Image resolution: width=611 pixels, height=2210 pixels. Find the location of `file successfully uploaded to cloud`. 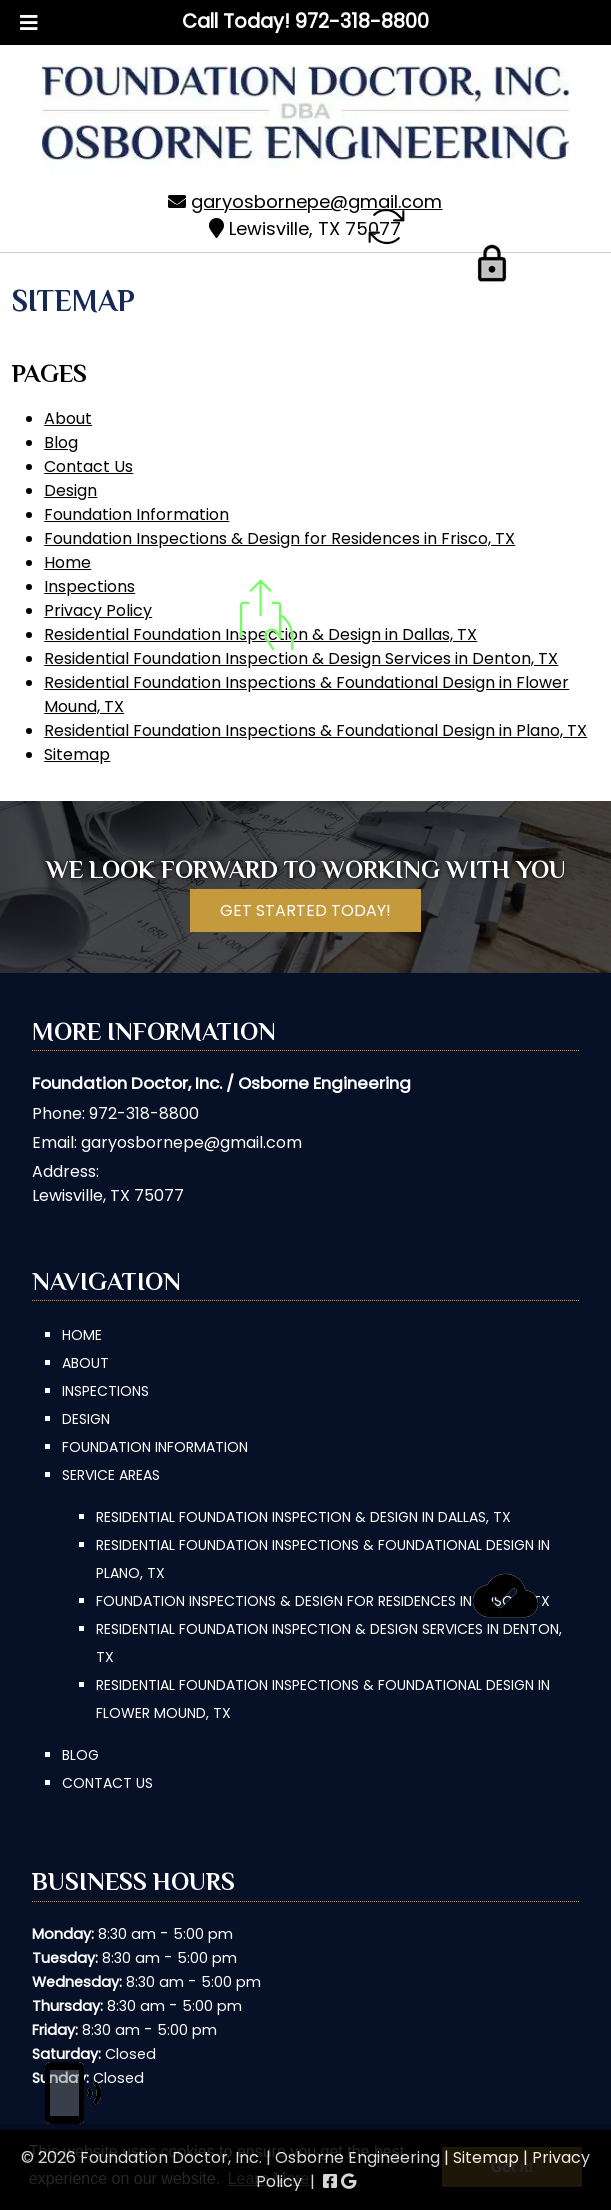

file successfully uploaded to cloud is located at coordinates (505, 1595).